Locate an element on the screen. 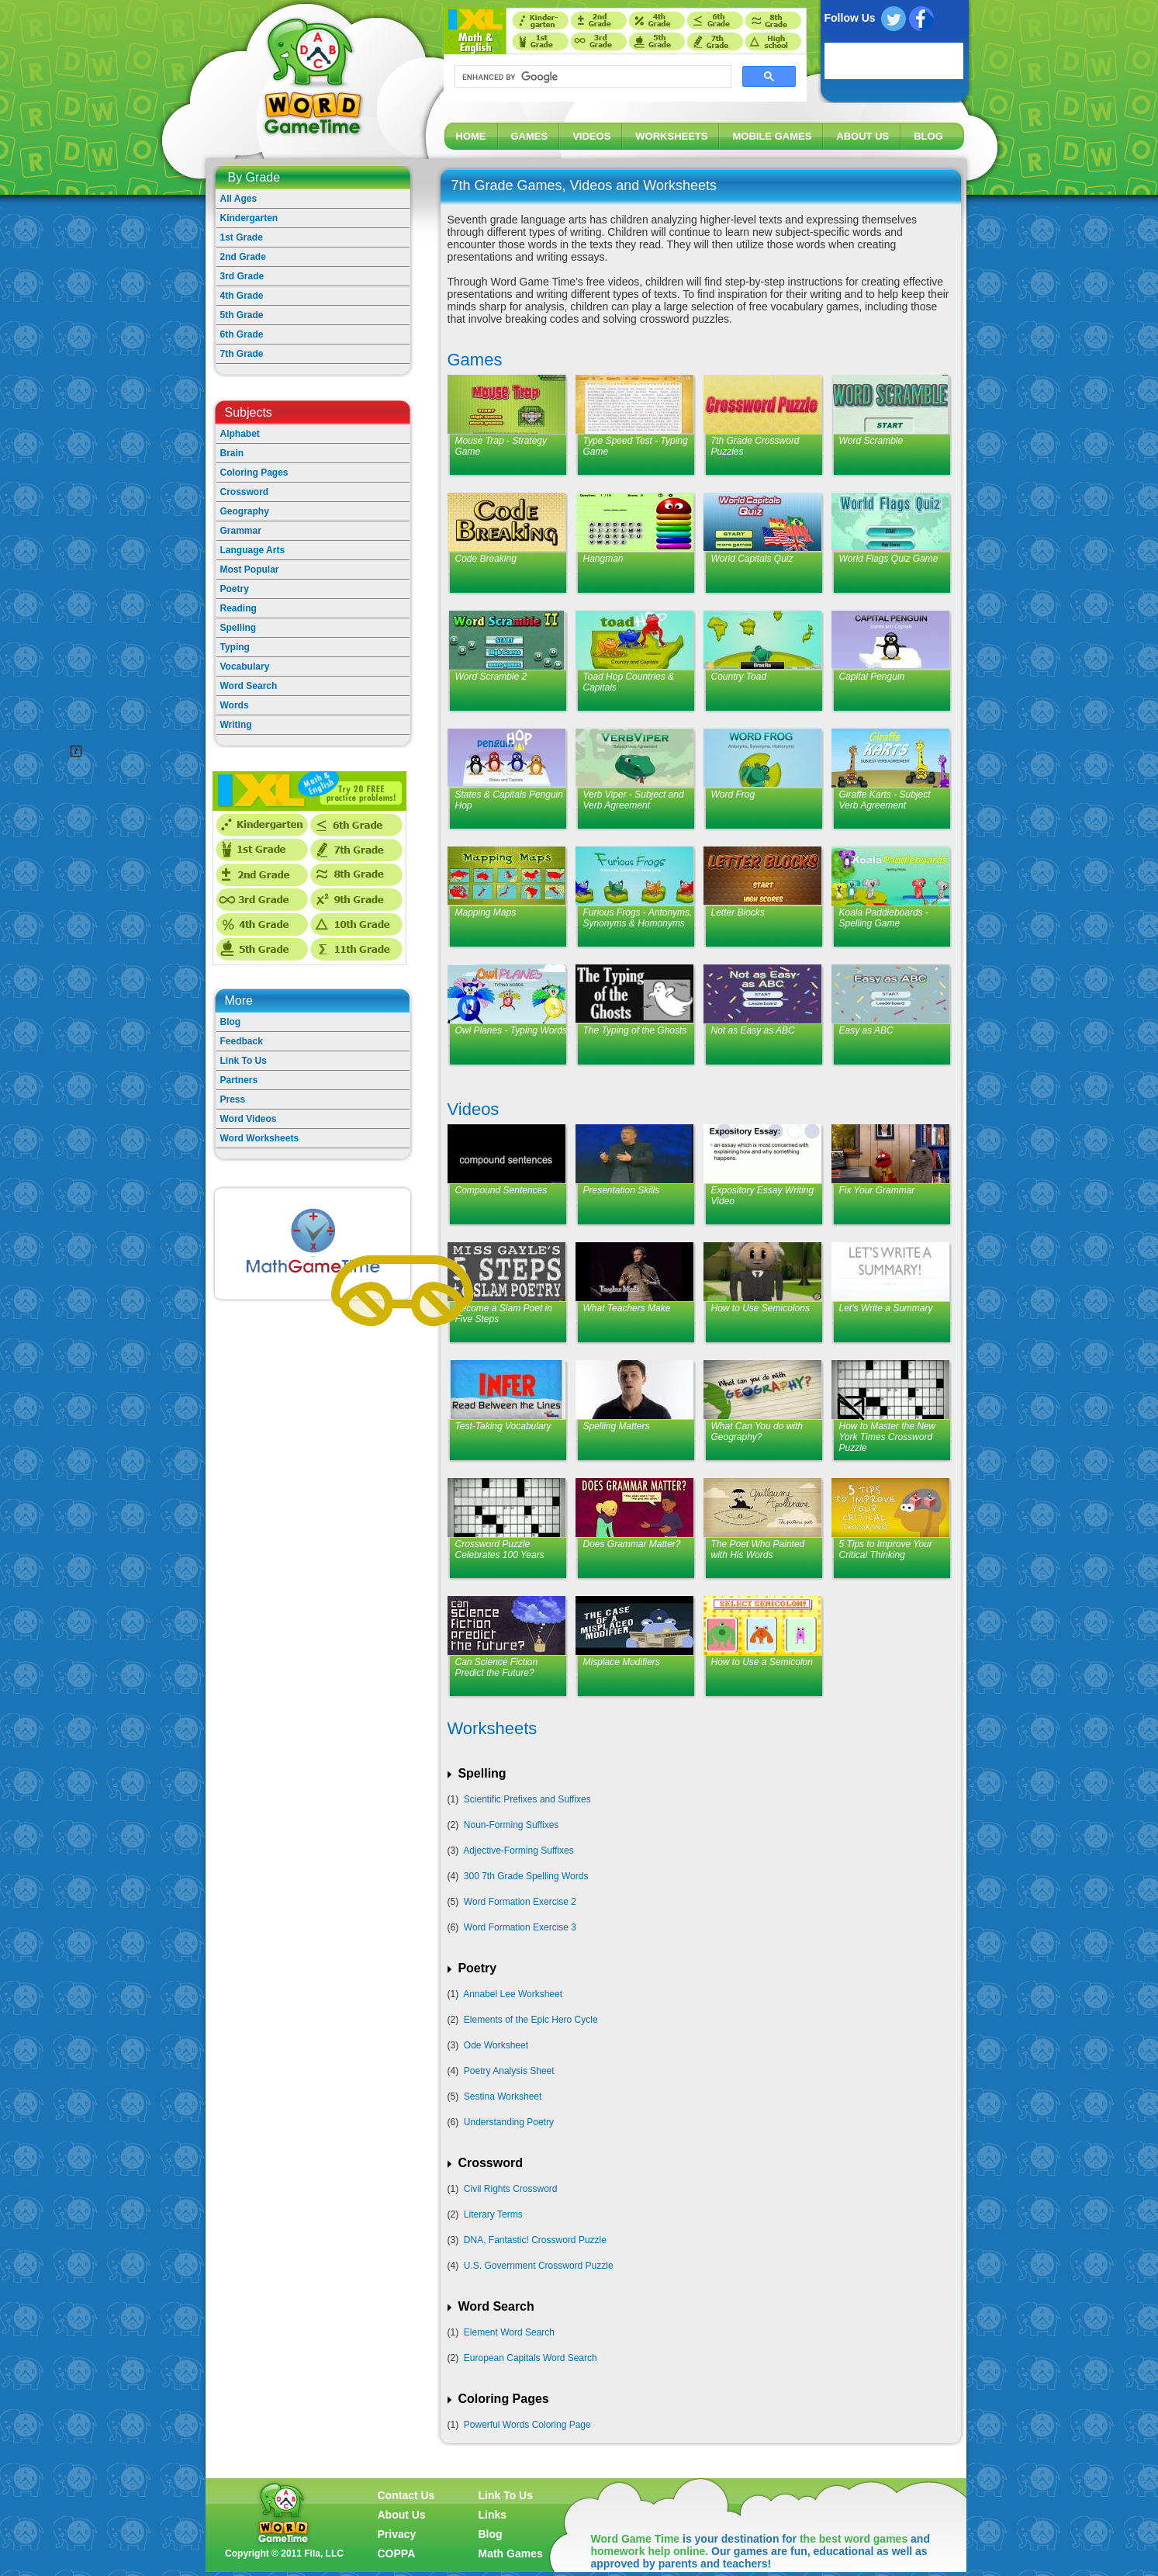 Image resolution: width=1158 pixels, height=2576 pixels. email notifications disabled is located at coordinates (851, 1407).